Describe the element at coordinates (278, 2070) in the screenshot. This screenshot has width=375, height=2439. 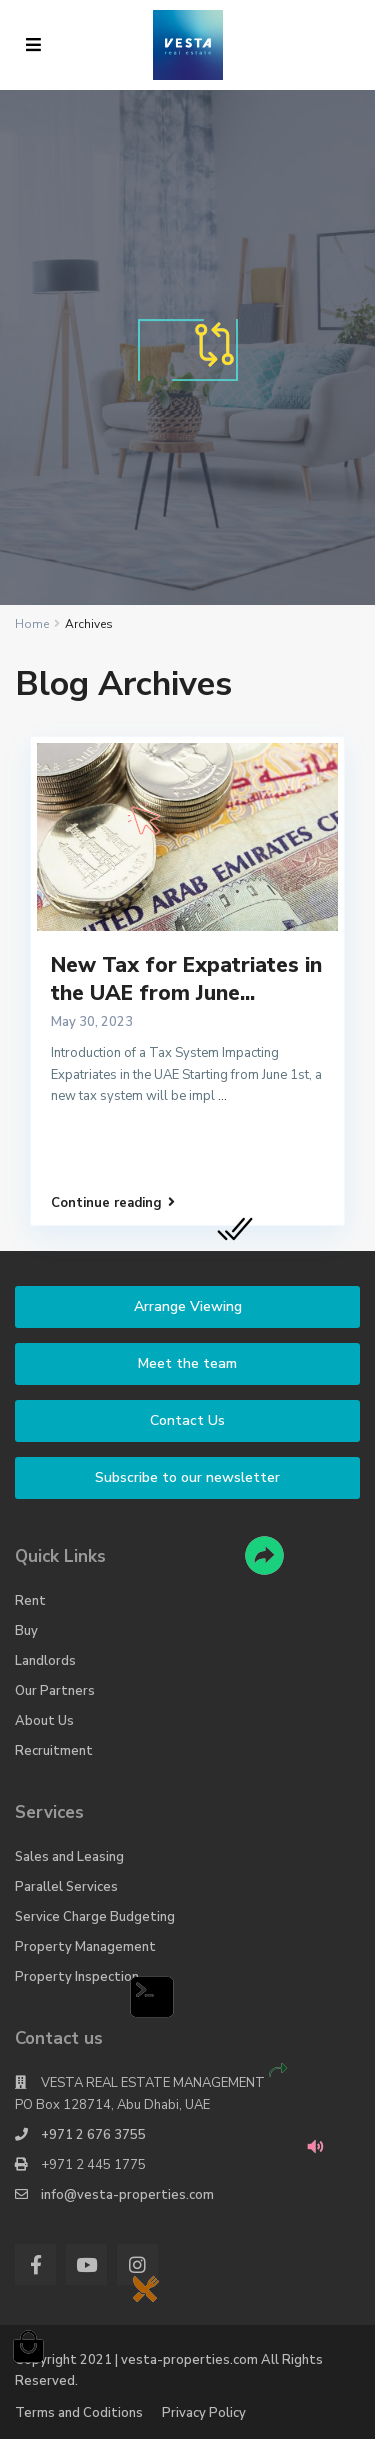
I see `share or forward content` at that location.